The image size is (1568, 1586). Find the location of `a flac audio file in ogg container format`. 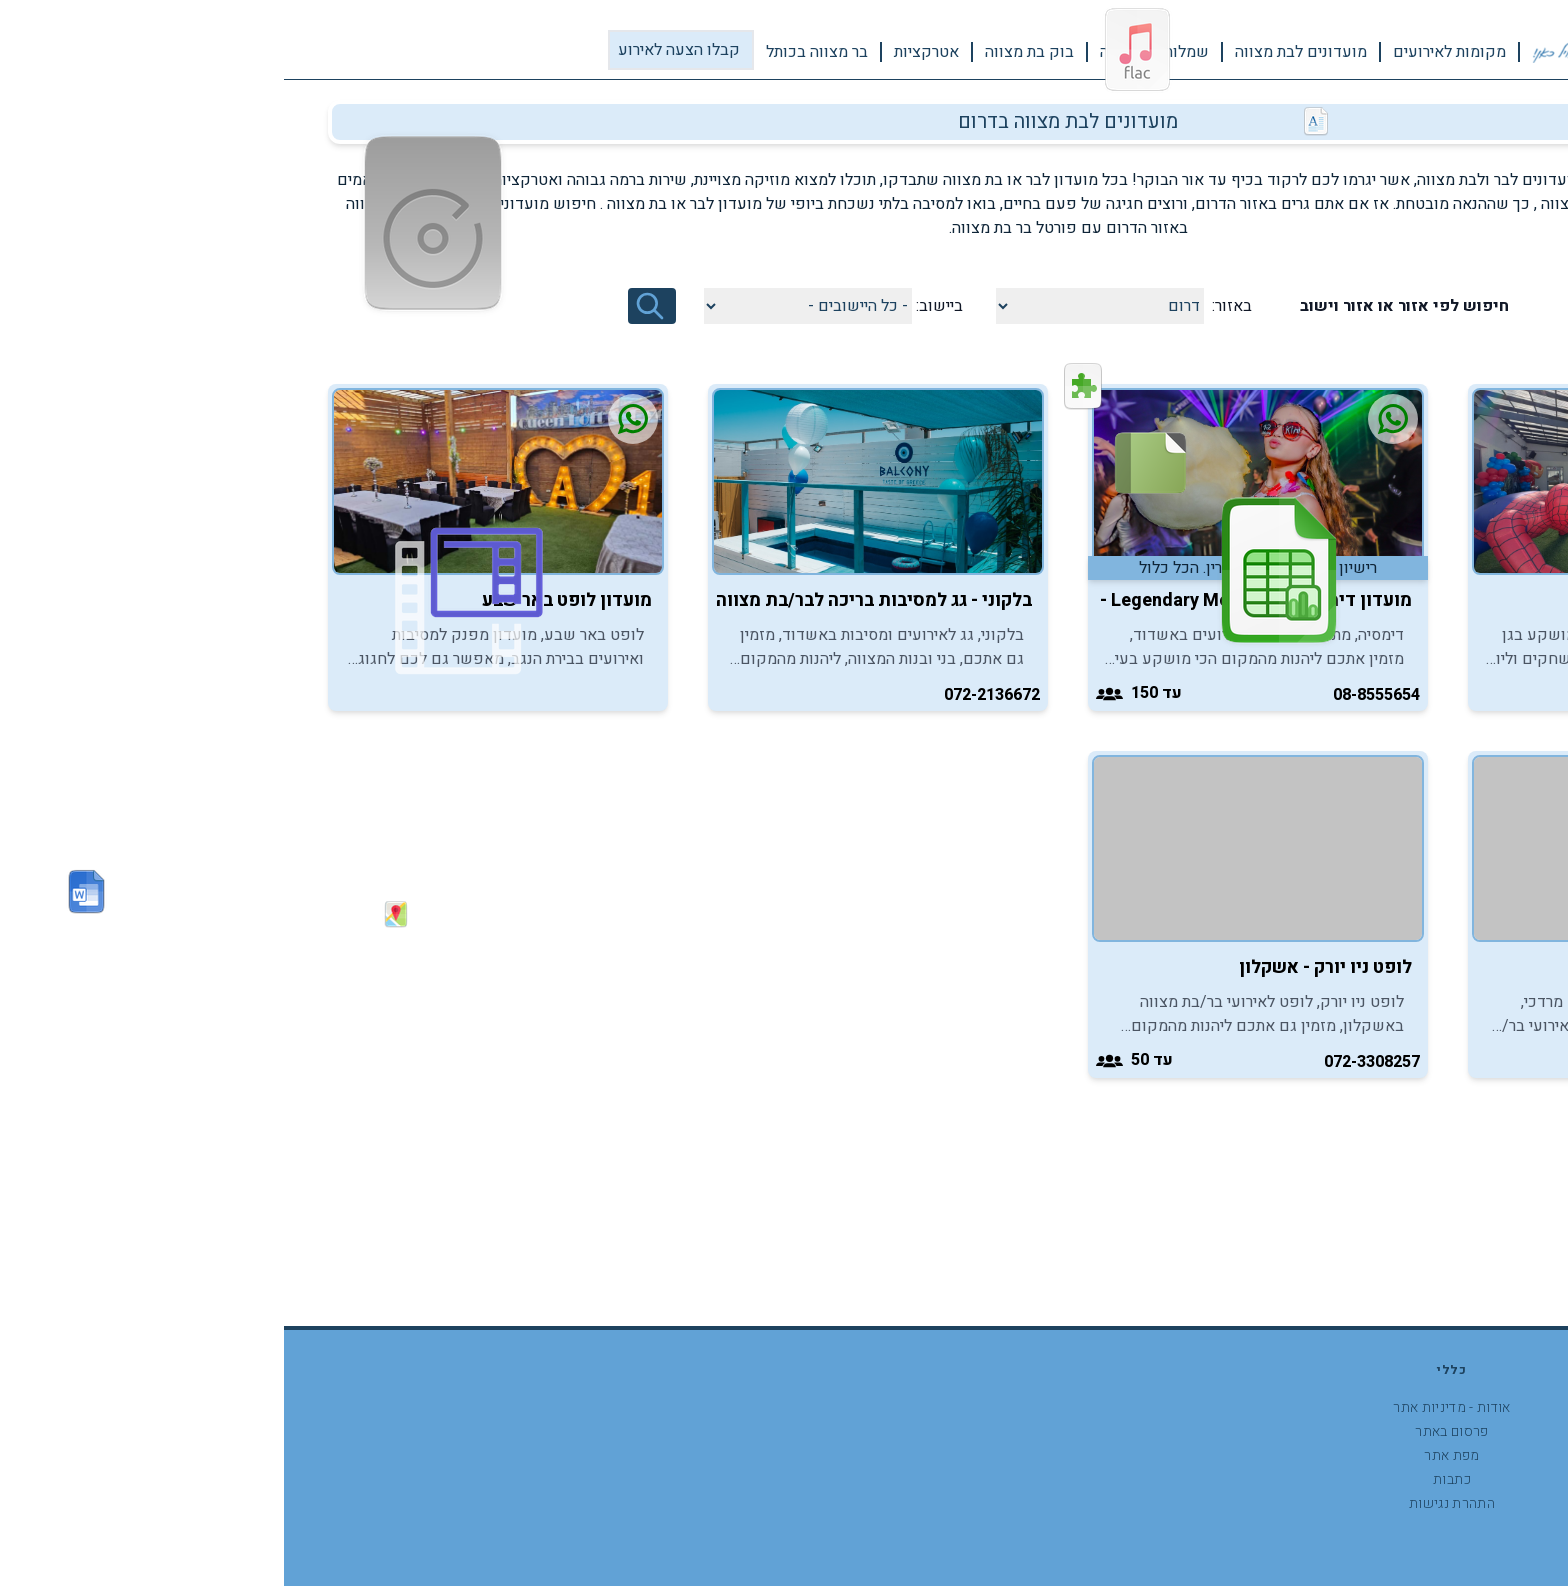

a flac audio file in ogg container format is located at coordinates (1137, 49).